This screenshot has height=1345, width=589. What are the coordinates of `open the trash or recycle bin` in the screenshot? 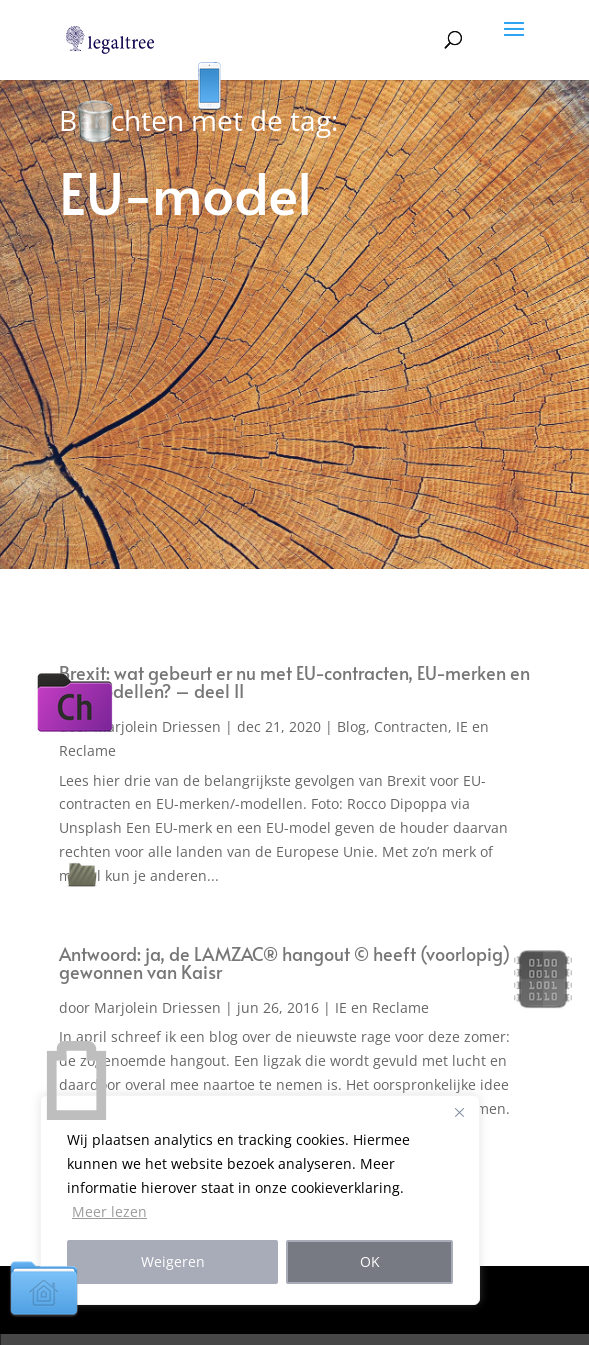 It's located at (95, 120).